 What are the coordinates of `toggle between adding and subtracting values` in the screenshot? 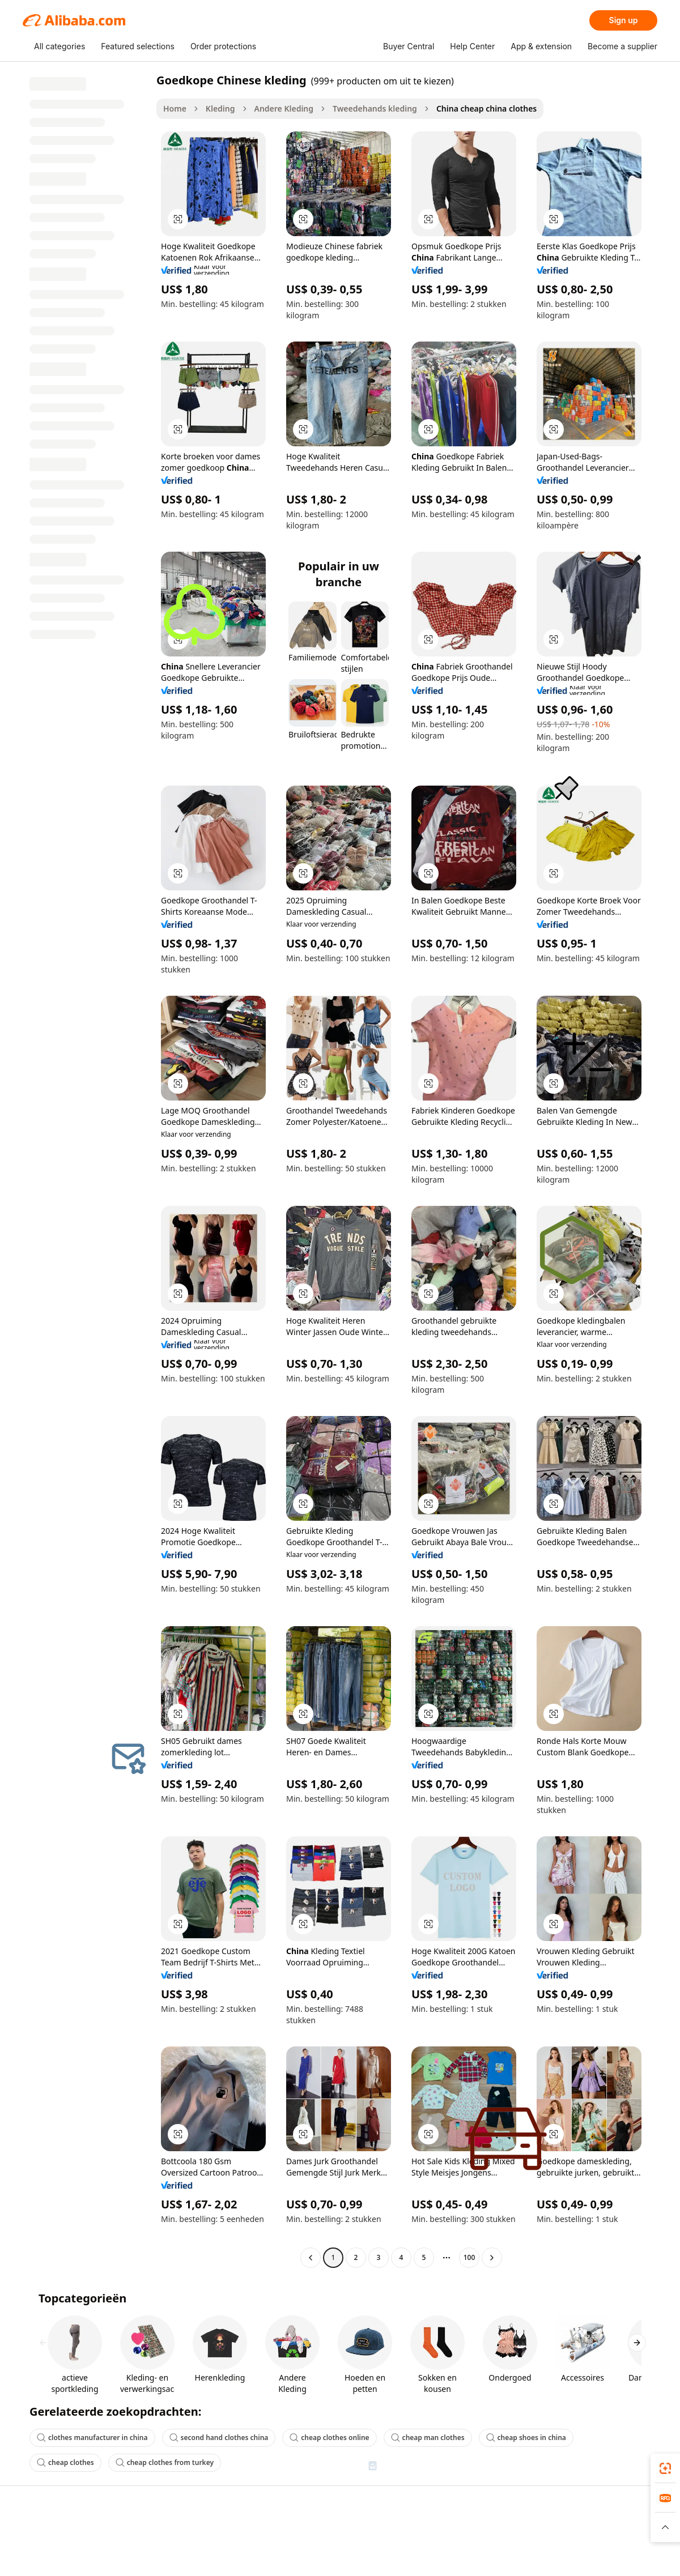 It's located at (587, 1056).